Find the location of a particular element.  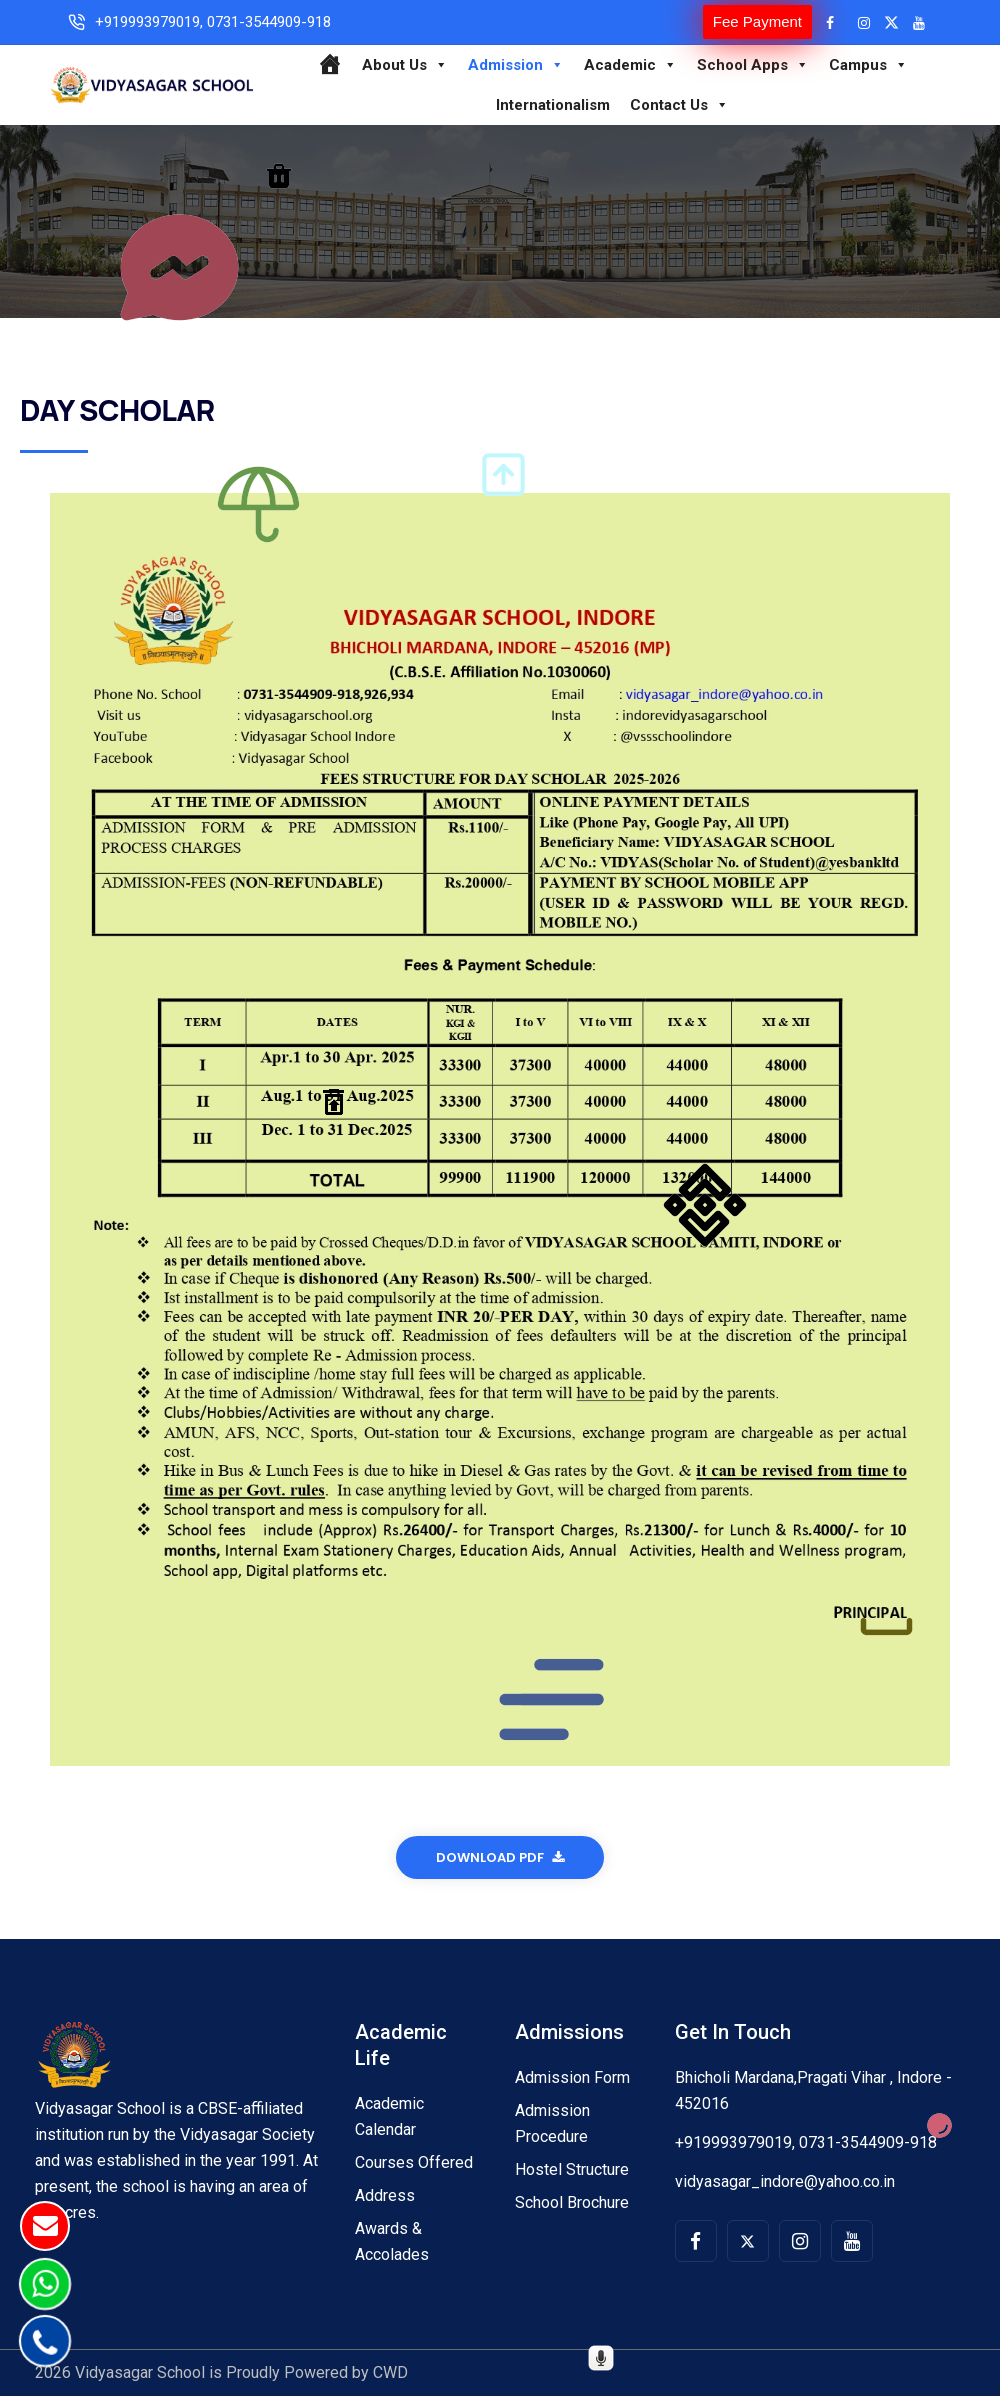

access binance cryptocurrency exchange is located at coordinates (705, 1205).